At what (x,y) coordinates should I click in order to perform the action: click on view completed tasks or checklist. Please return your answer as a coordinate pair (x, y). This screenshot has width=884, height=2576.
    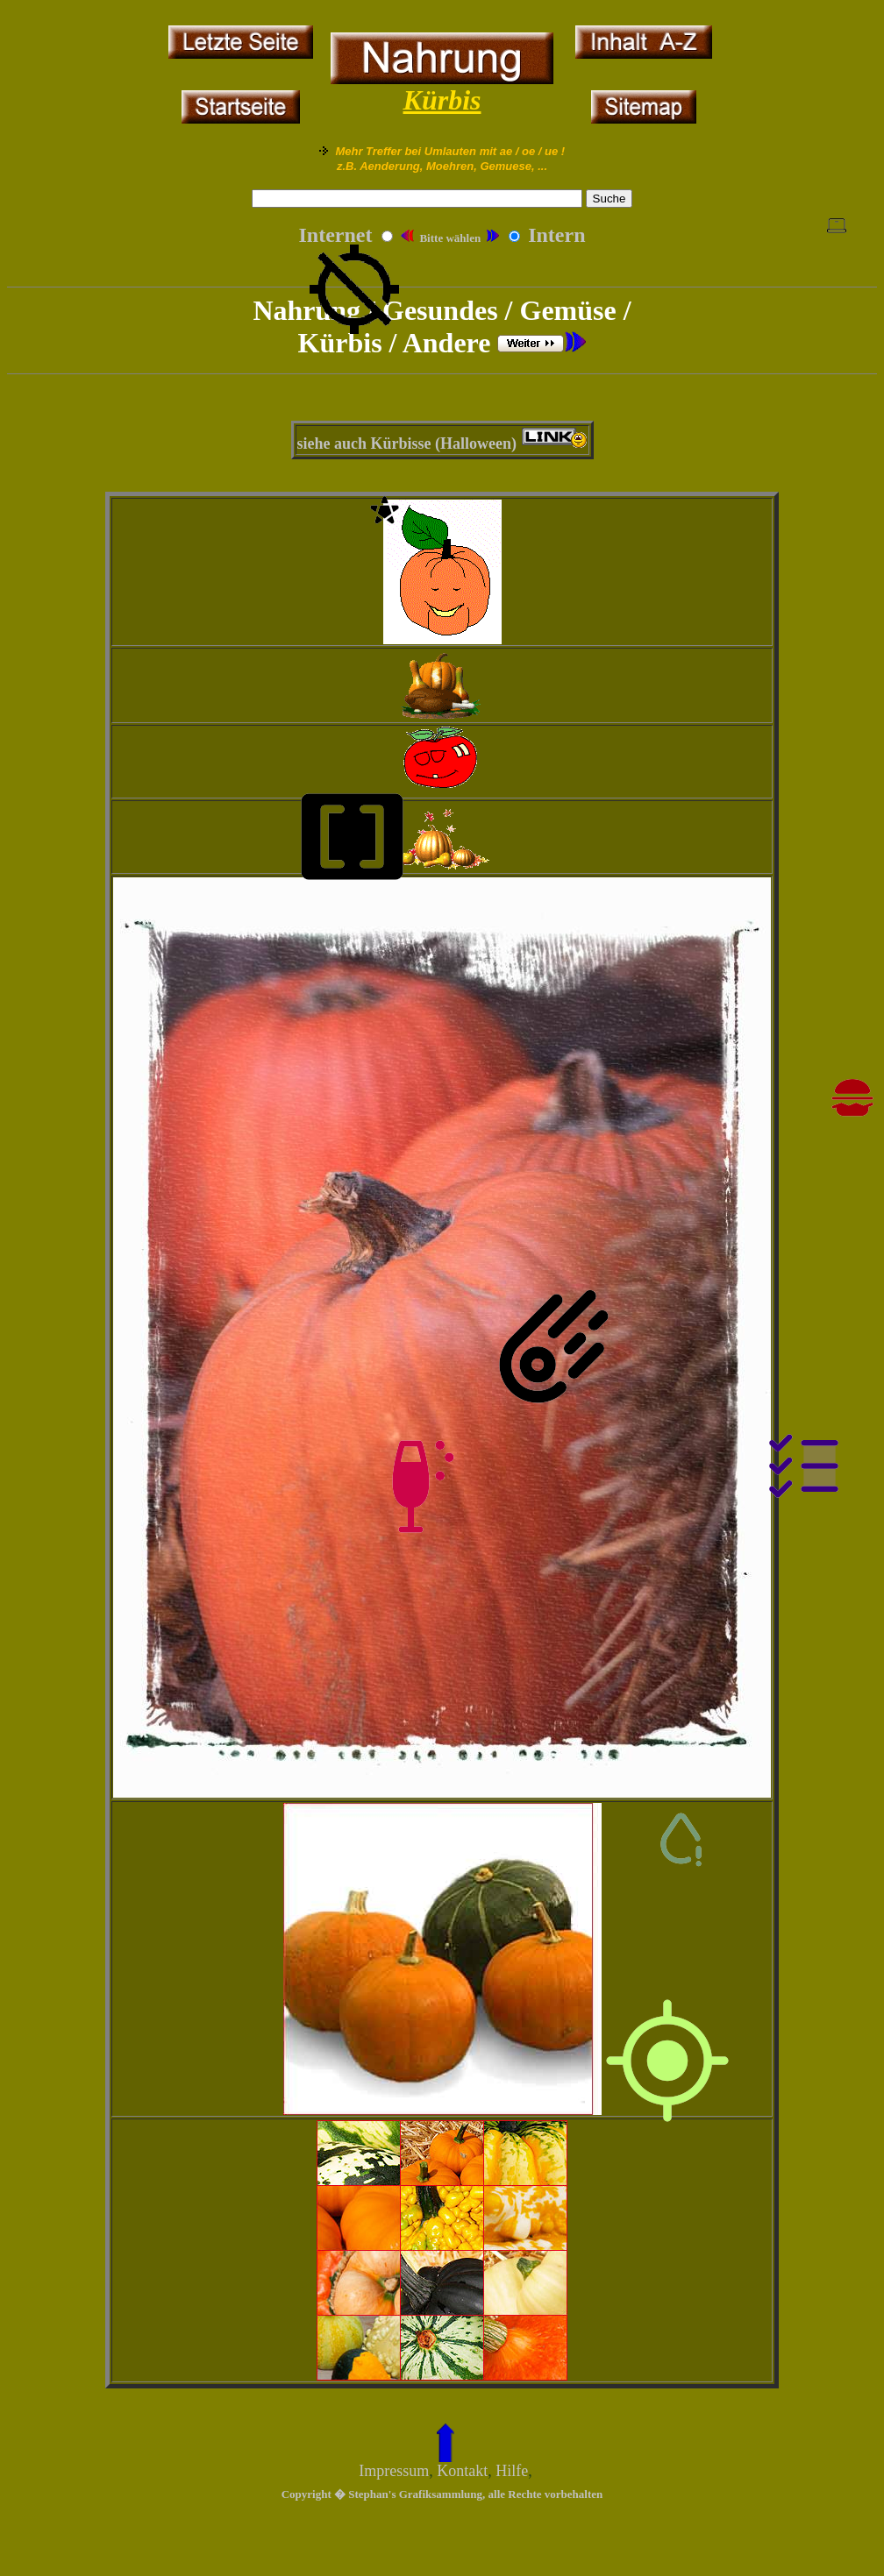
    Looking at the image, I should click on (803, 1465).